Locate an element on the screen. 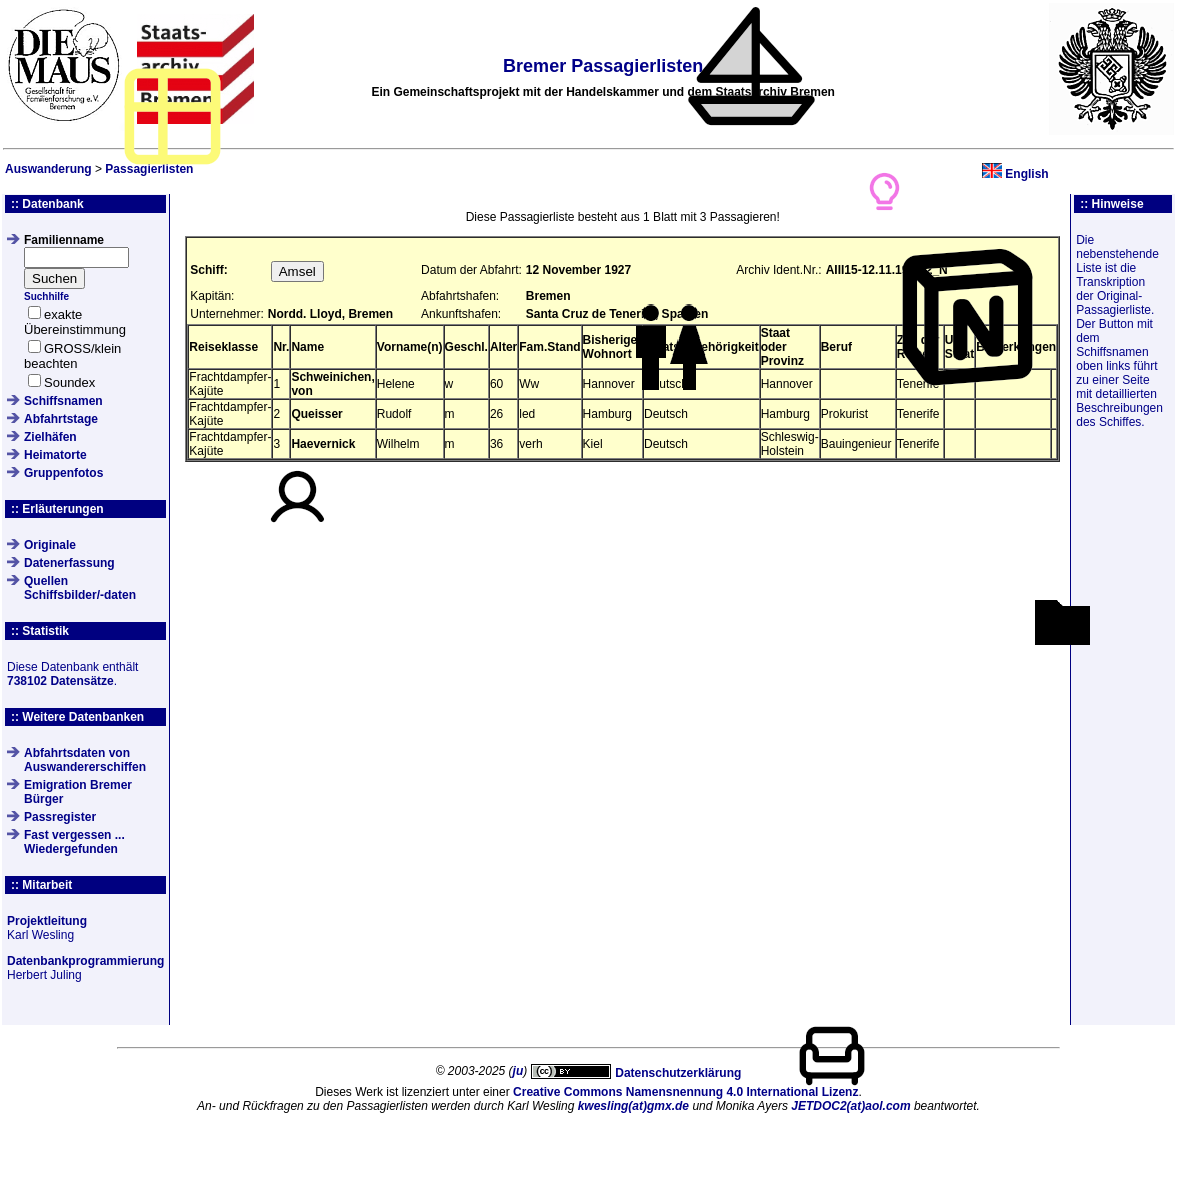 The width and height of the screenshot is (1177, 1203). access tips or helpful suggestions is located at coordinates (884, 191).